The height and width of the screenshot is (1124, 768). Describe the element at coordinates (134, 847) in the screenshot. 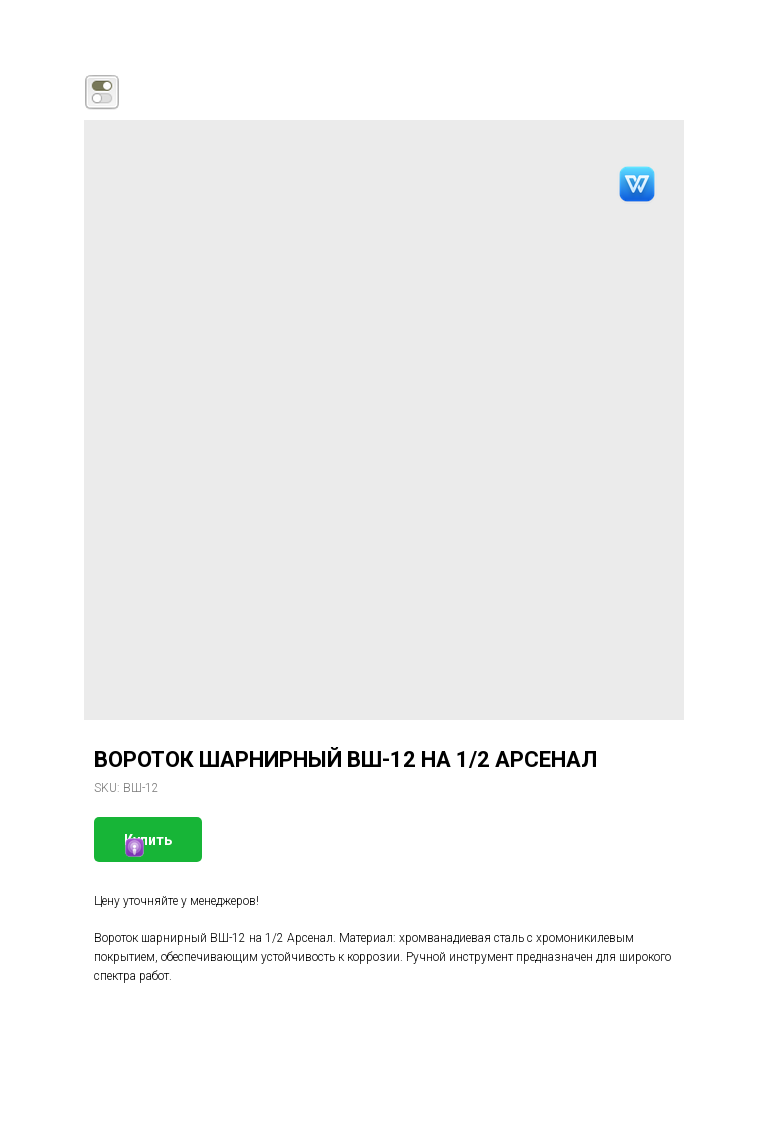

I see `open the podcasts app` at that location.